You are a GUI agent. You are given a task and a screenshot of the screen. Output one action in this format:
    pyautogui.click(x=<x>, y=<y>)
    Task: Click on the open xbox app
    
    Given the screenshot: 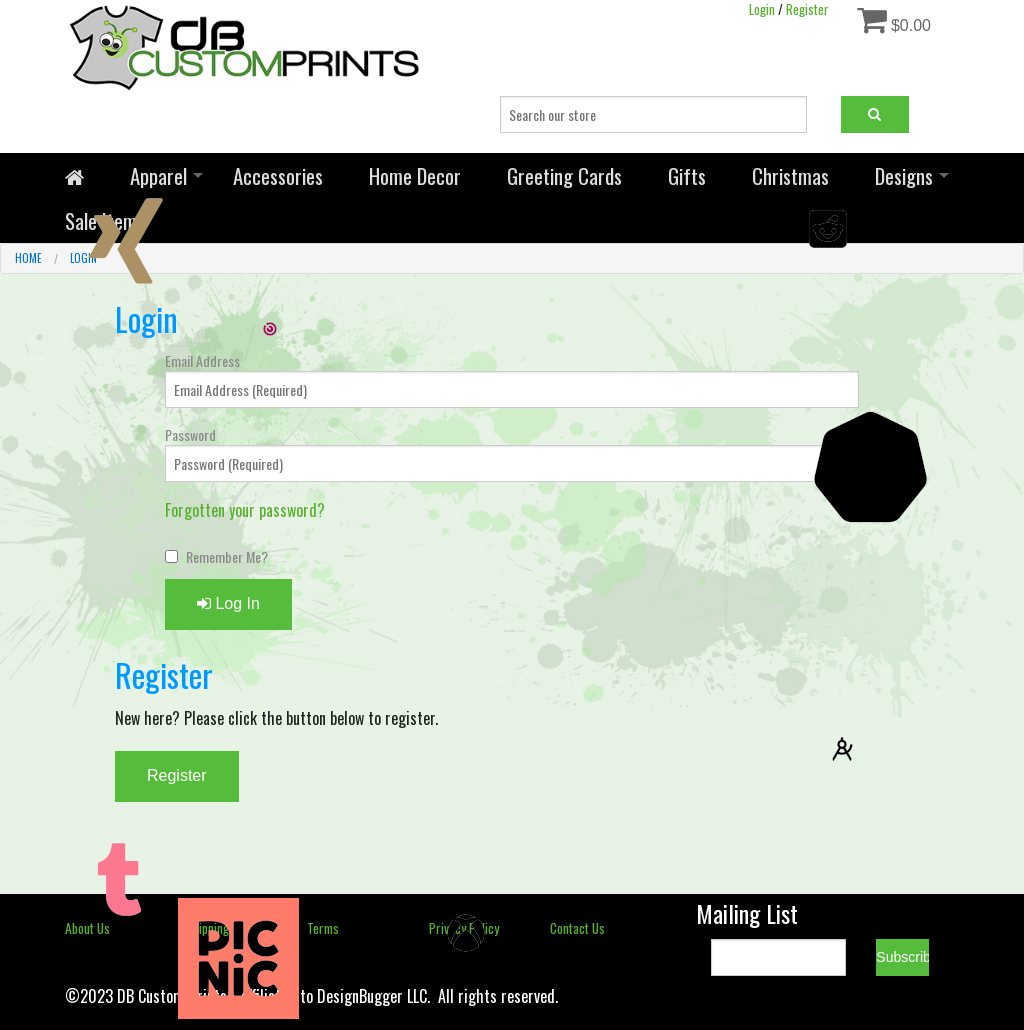 What is the action you would take?
    pyautogui.click(x=466, y=933)
    